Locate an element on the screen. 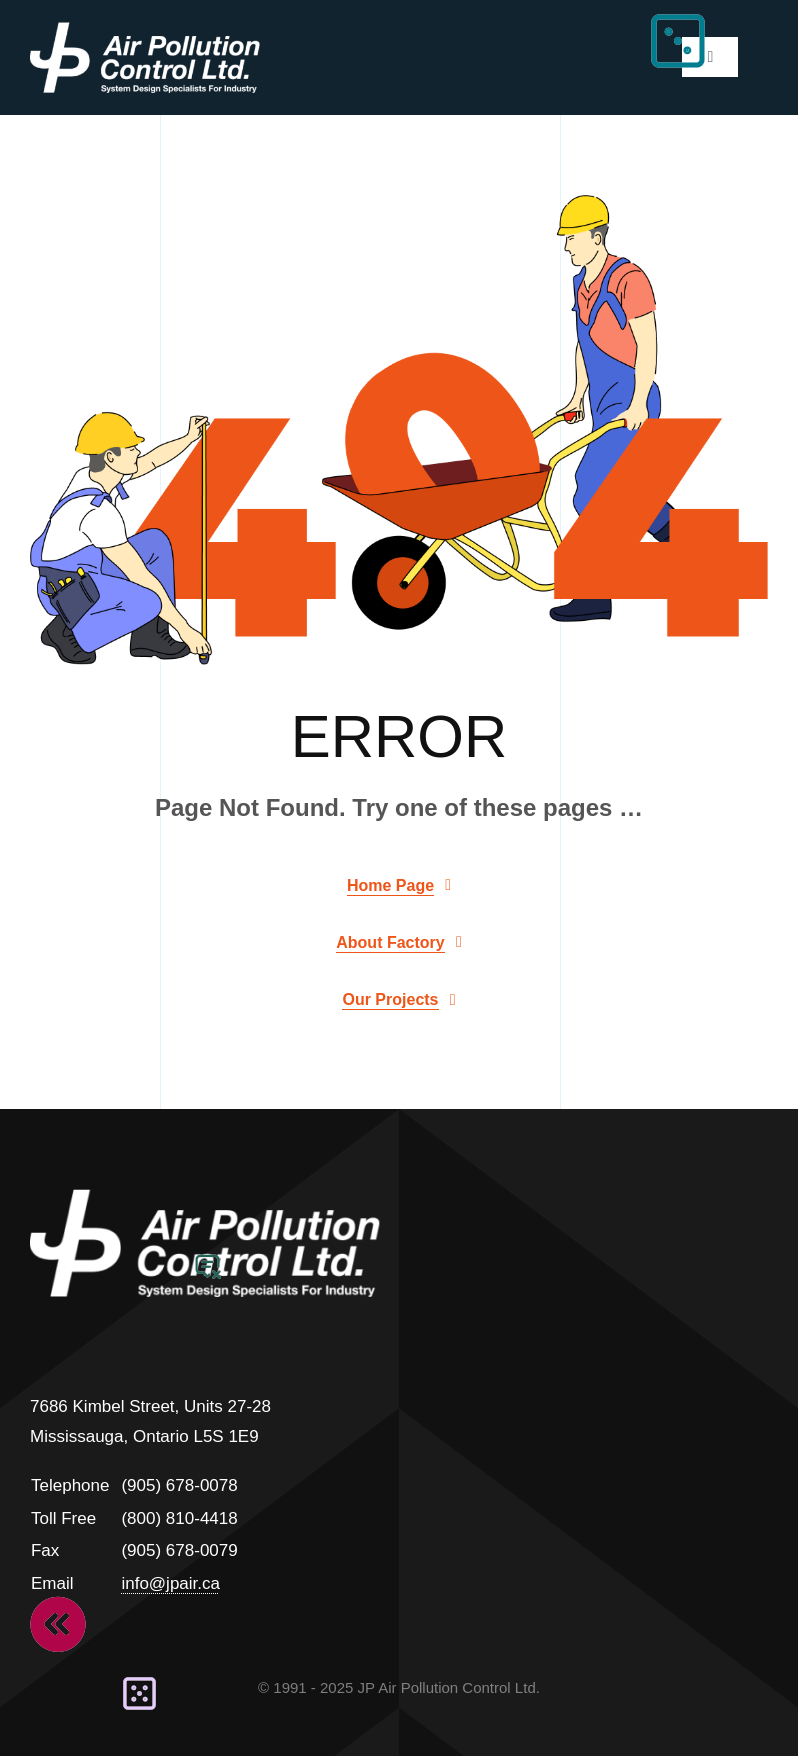 The width and height of the screenshot is (798, 1756). delete a message or conversation is located at coordinates (207, 1265).